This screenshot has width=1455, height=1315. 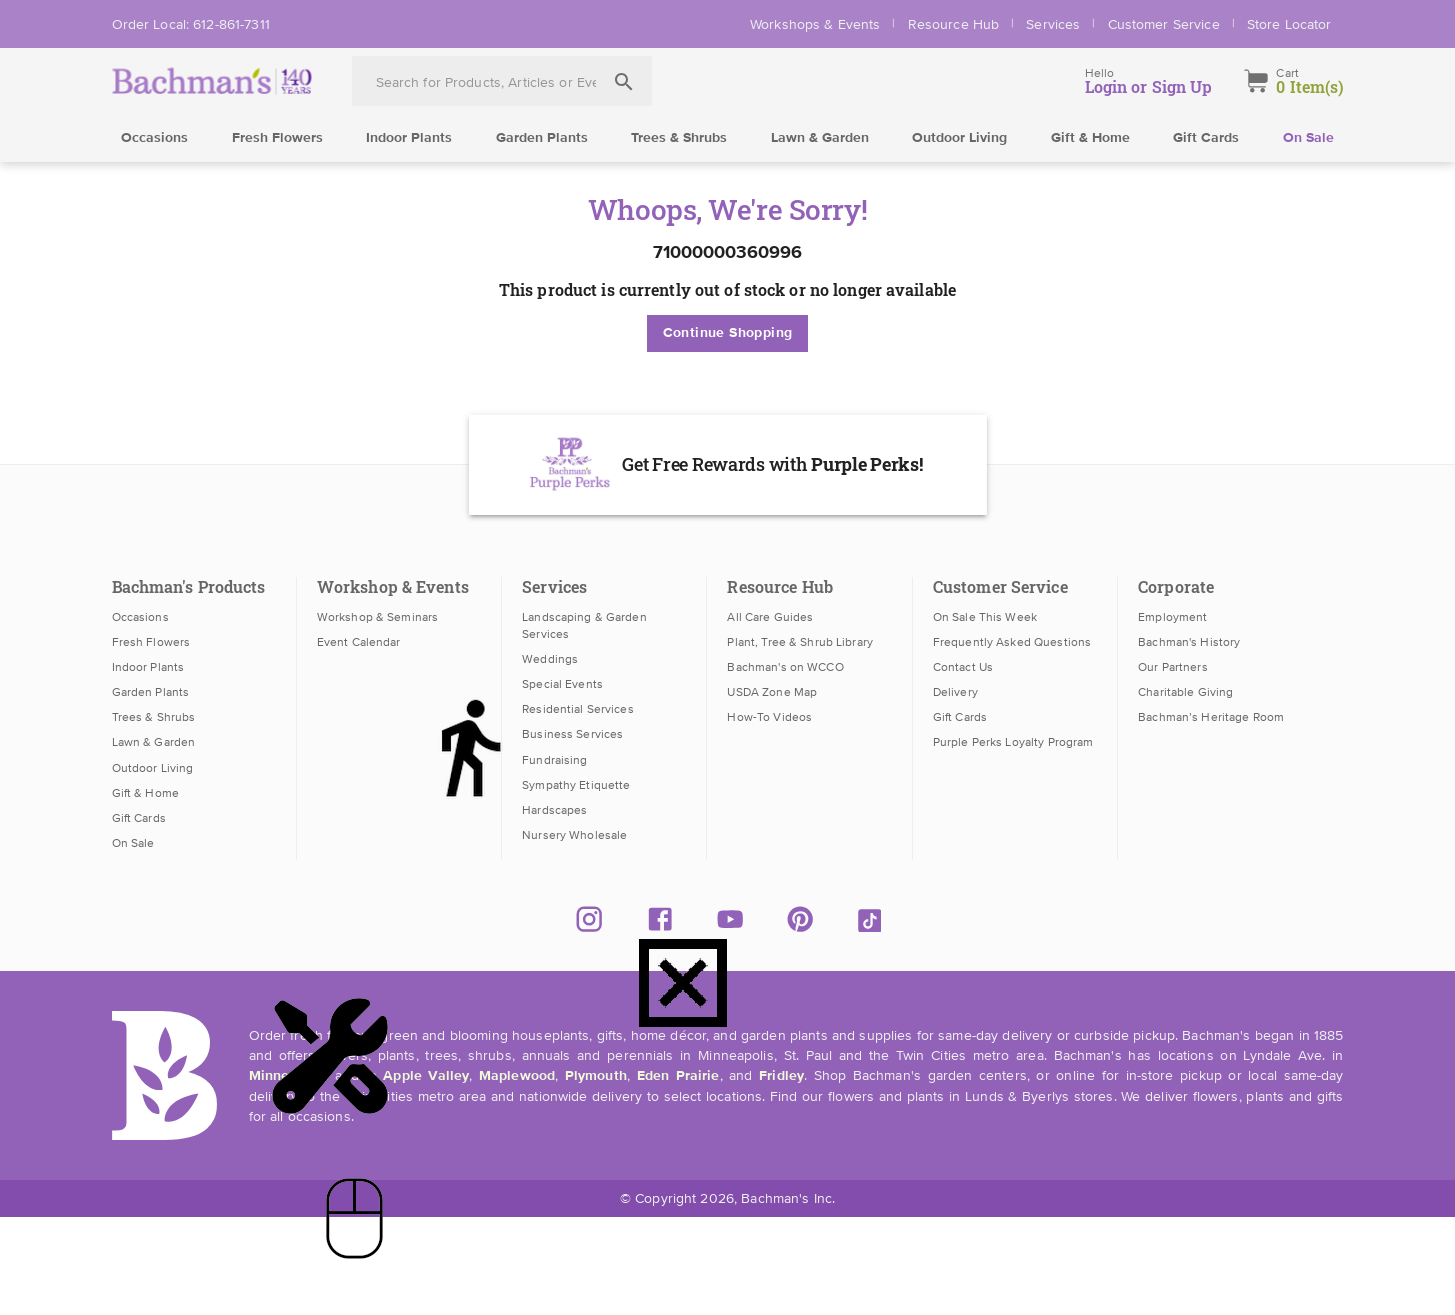 What do you see at coordinates (330, 1056) in the screenshot?
I see `access settings or configuration options` at bounding box center [330, 1056].